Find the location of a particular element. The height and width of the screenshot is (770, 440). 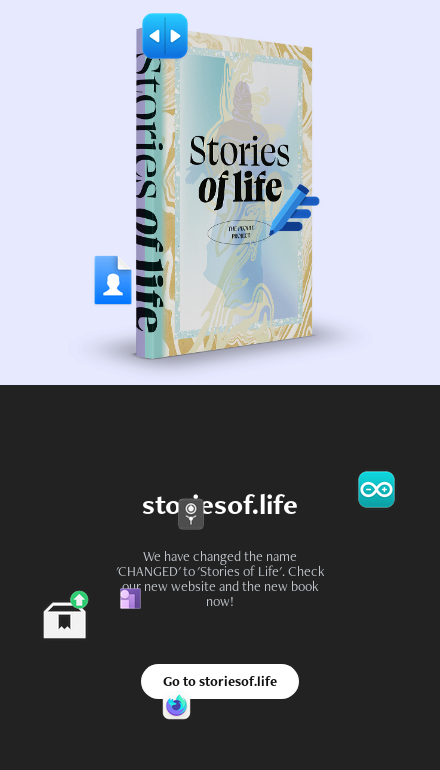

xfce panel separator settings is located at coordinates (165, 36).